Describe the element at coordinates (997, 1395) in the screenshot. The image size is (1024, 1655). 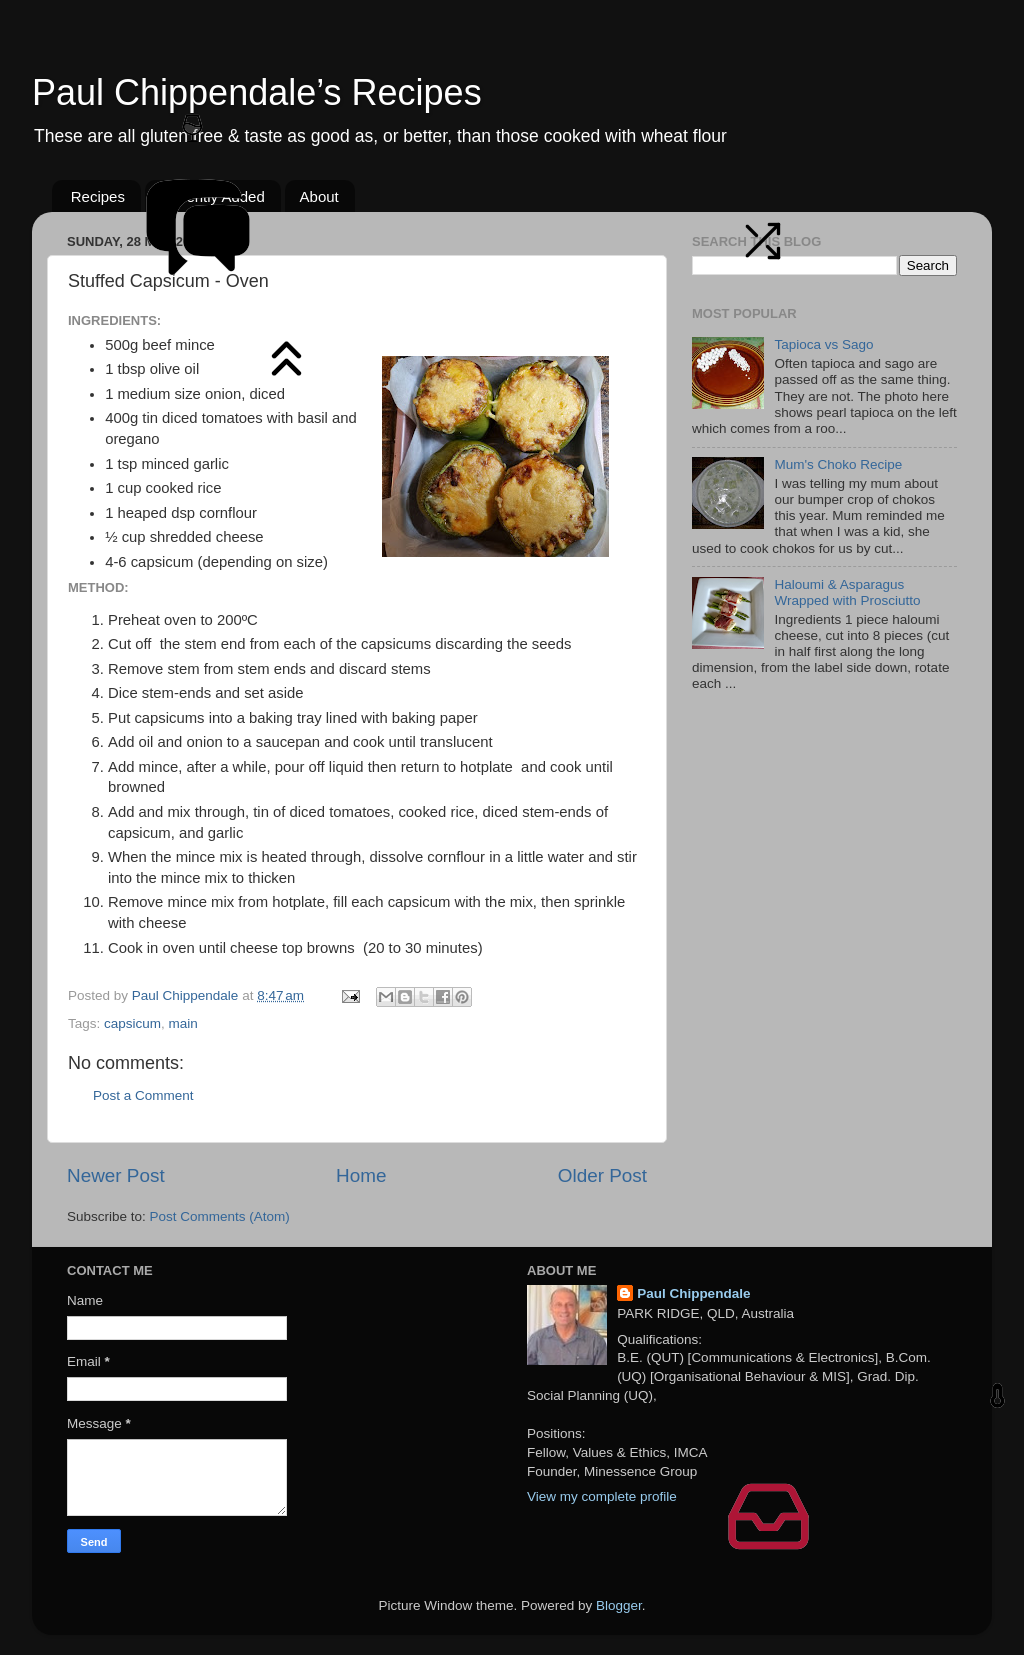
I see `indicates high temperature reading` at that location.